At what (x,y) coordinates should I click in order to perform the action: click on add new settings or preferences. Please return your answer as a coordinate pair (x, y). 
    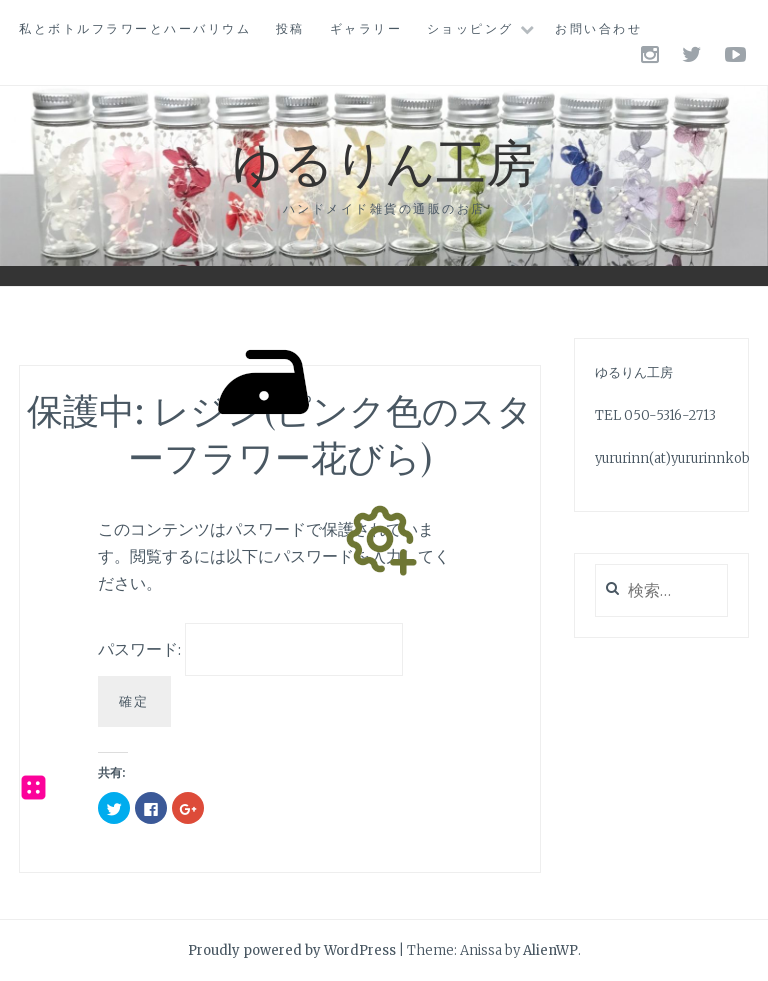
    Looking at the image, I should click on (380, 539).